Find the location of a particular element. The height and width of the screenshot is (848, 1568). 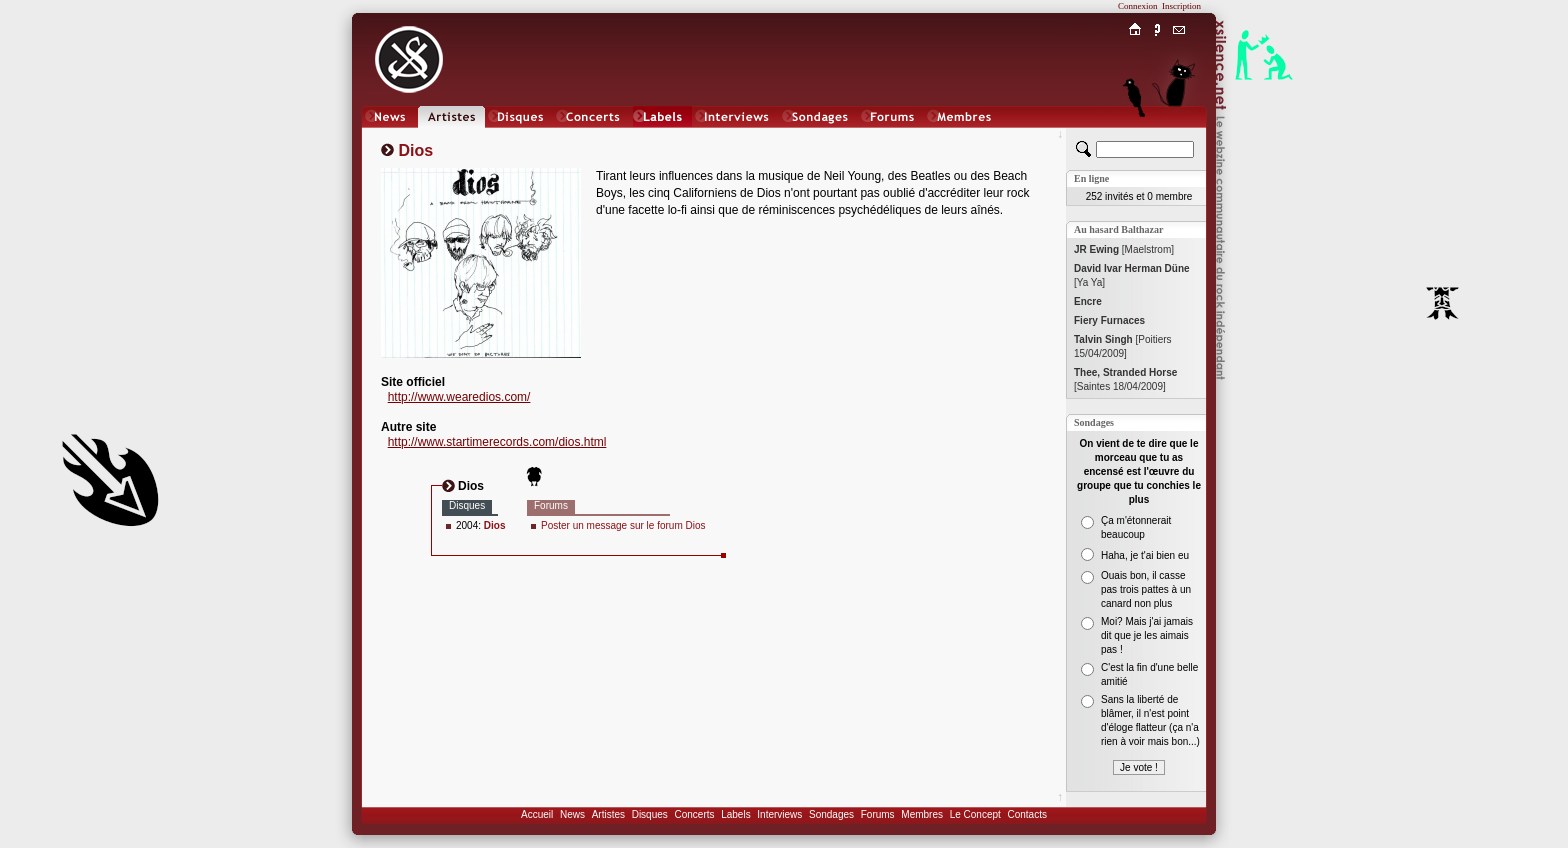

select roast chicken as a food item is located at coordinates (534, 476).